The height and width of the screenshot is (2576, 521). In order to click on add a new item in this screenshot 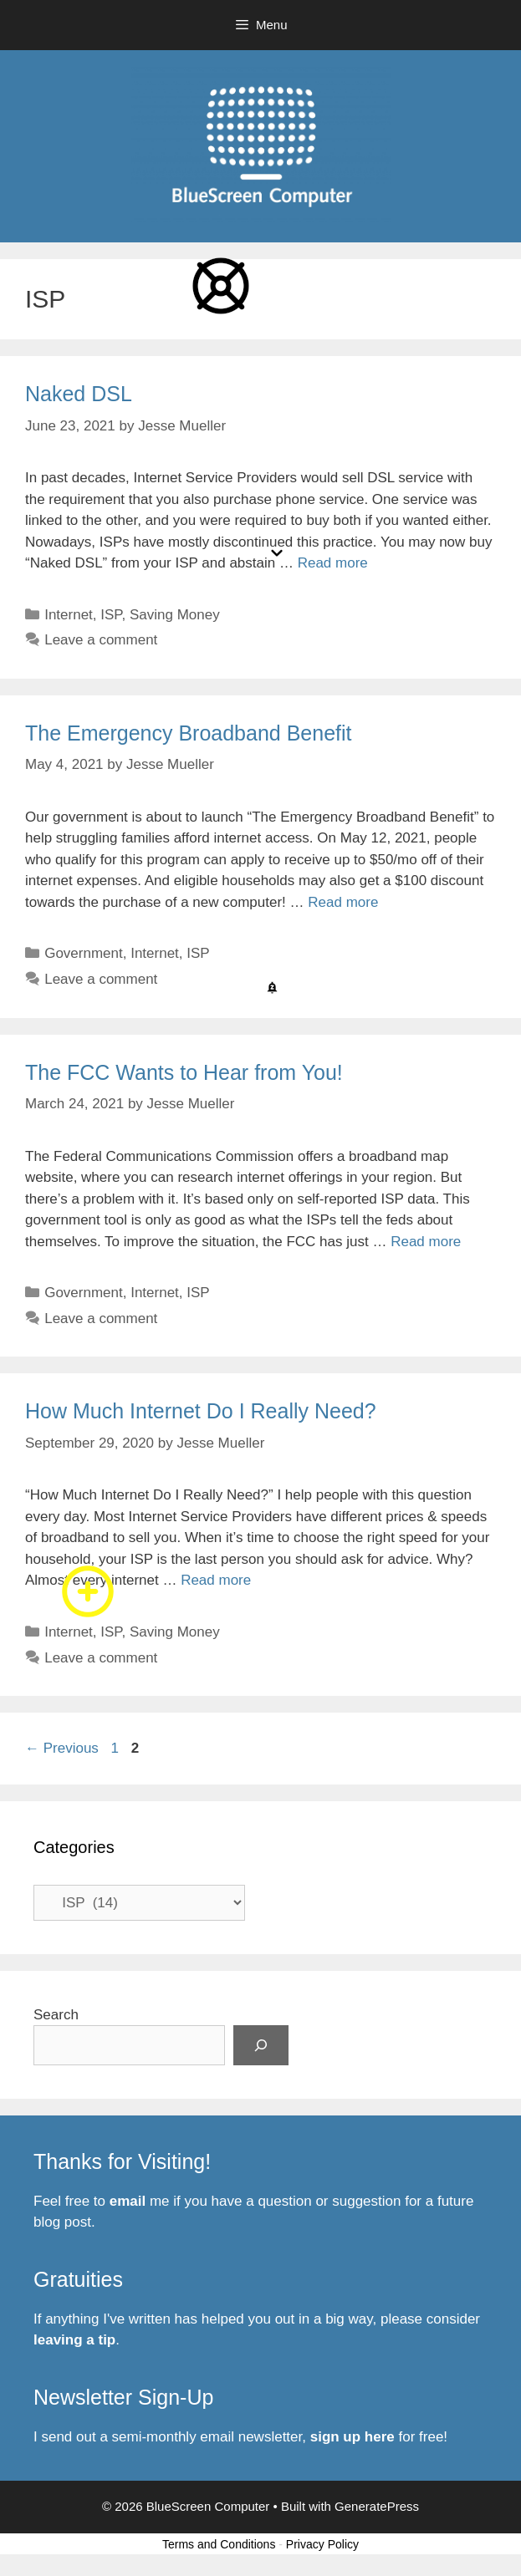, I will do `click(88, 1591)`.